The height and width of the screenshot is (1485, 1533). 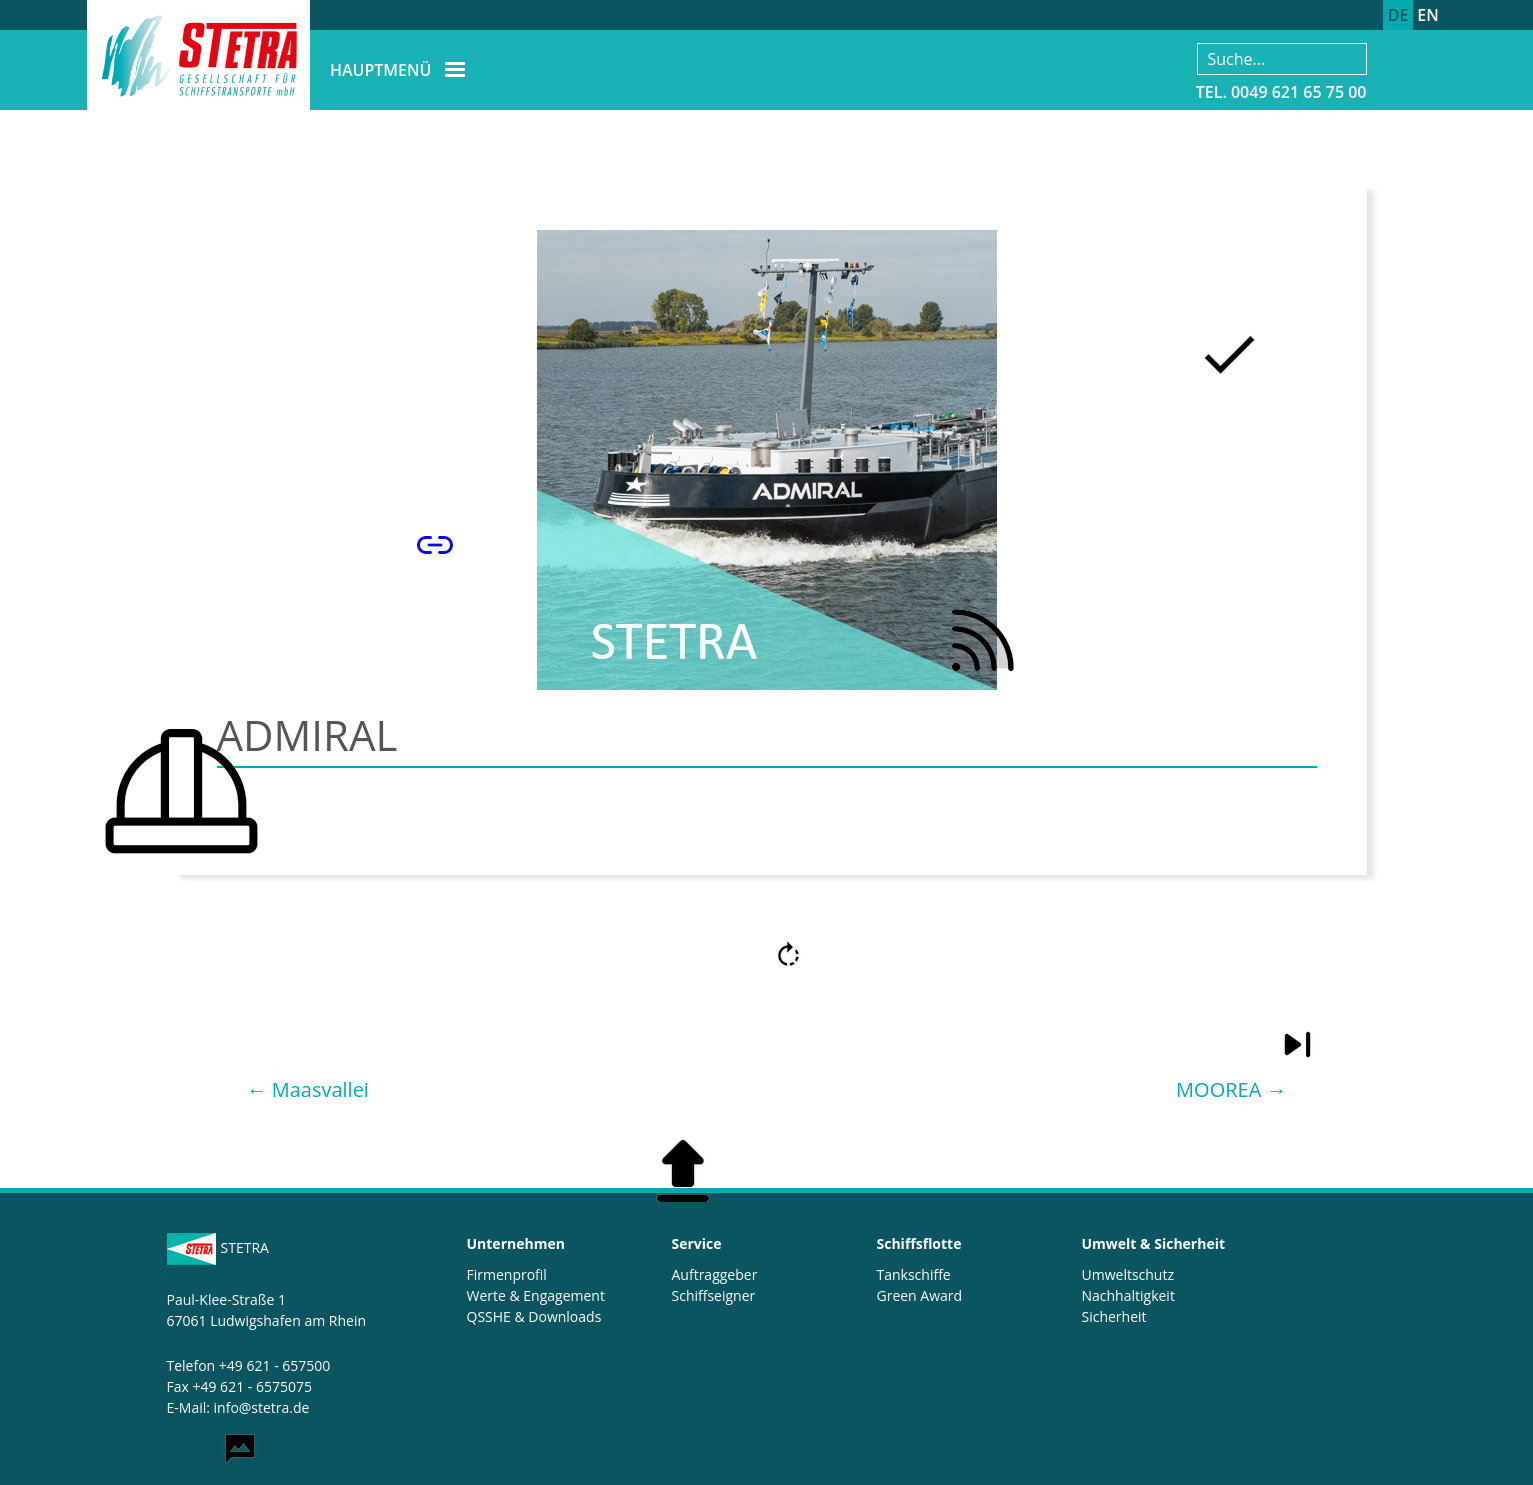 I want to click on skip to the next track or video, so click(x=1297, y=1044).